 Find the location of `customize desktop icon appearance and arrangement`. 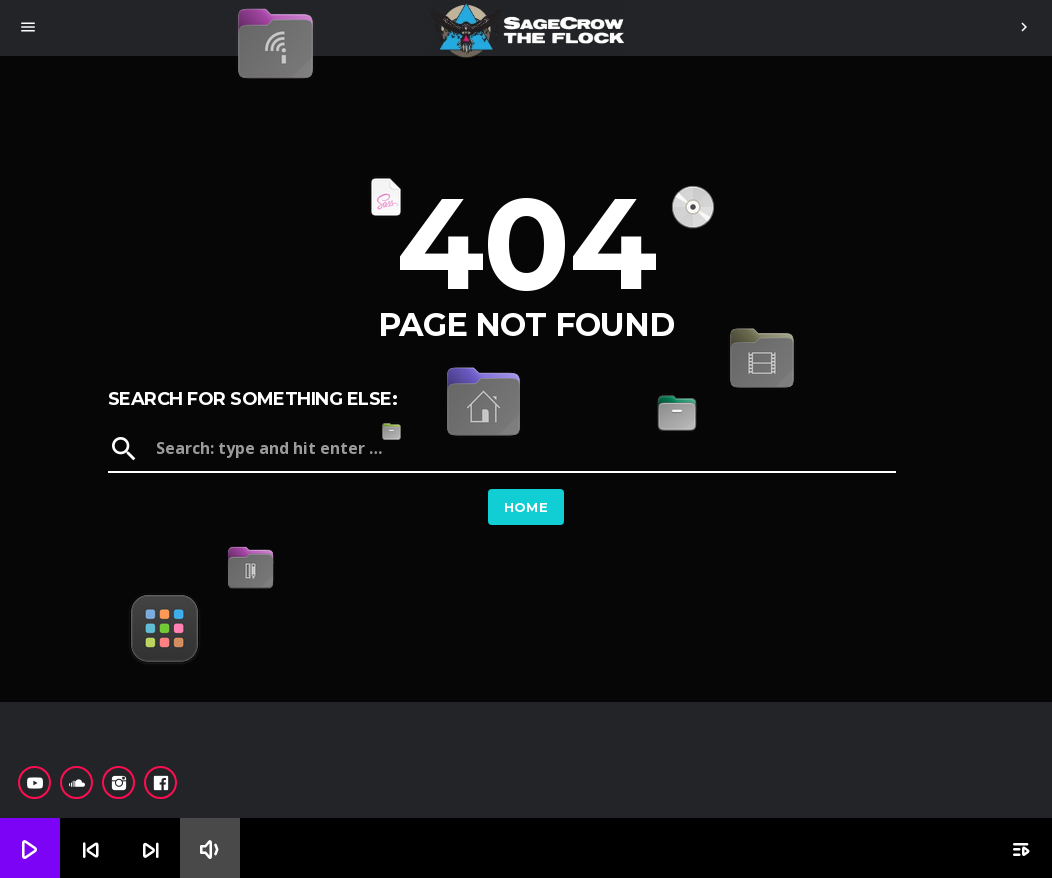

customize desktop icon appearance and arrangement is located at coordinates (164, 629).